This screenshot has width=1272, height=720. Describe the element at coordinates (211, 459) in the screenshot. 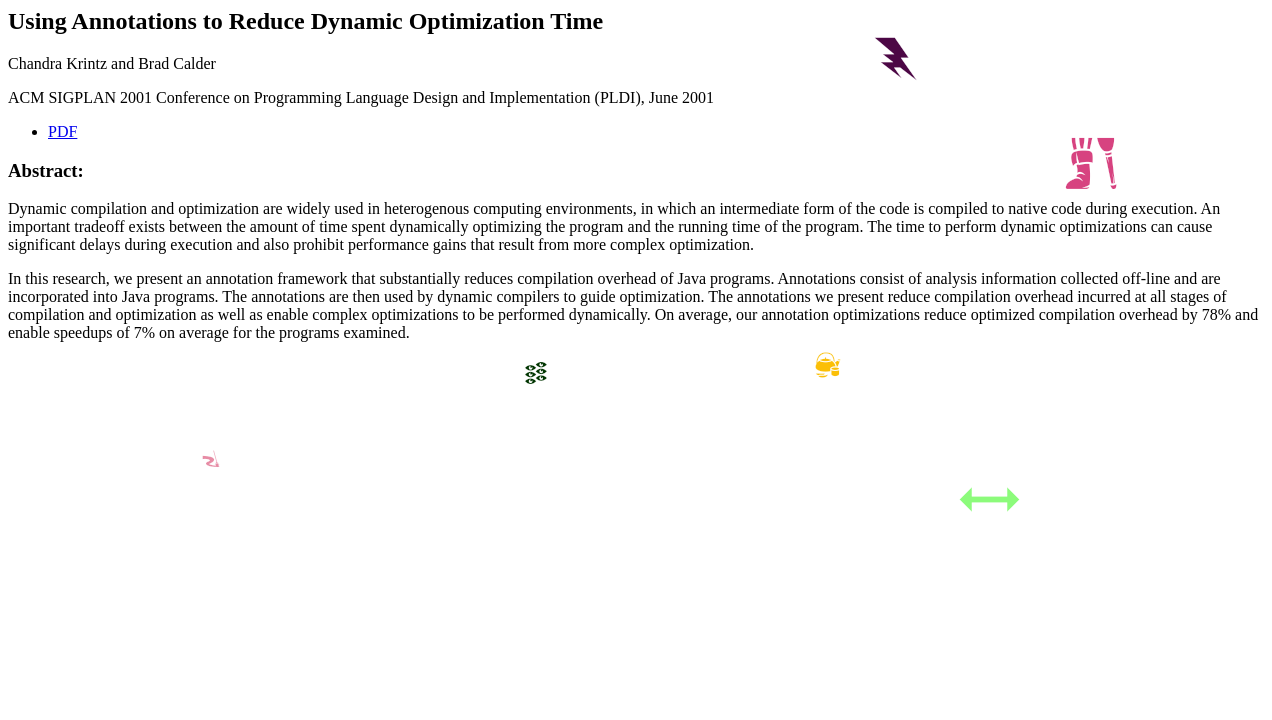

I see `activate laser attack ability` at that location.